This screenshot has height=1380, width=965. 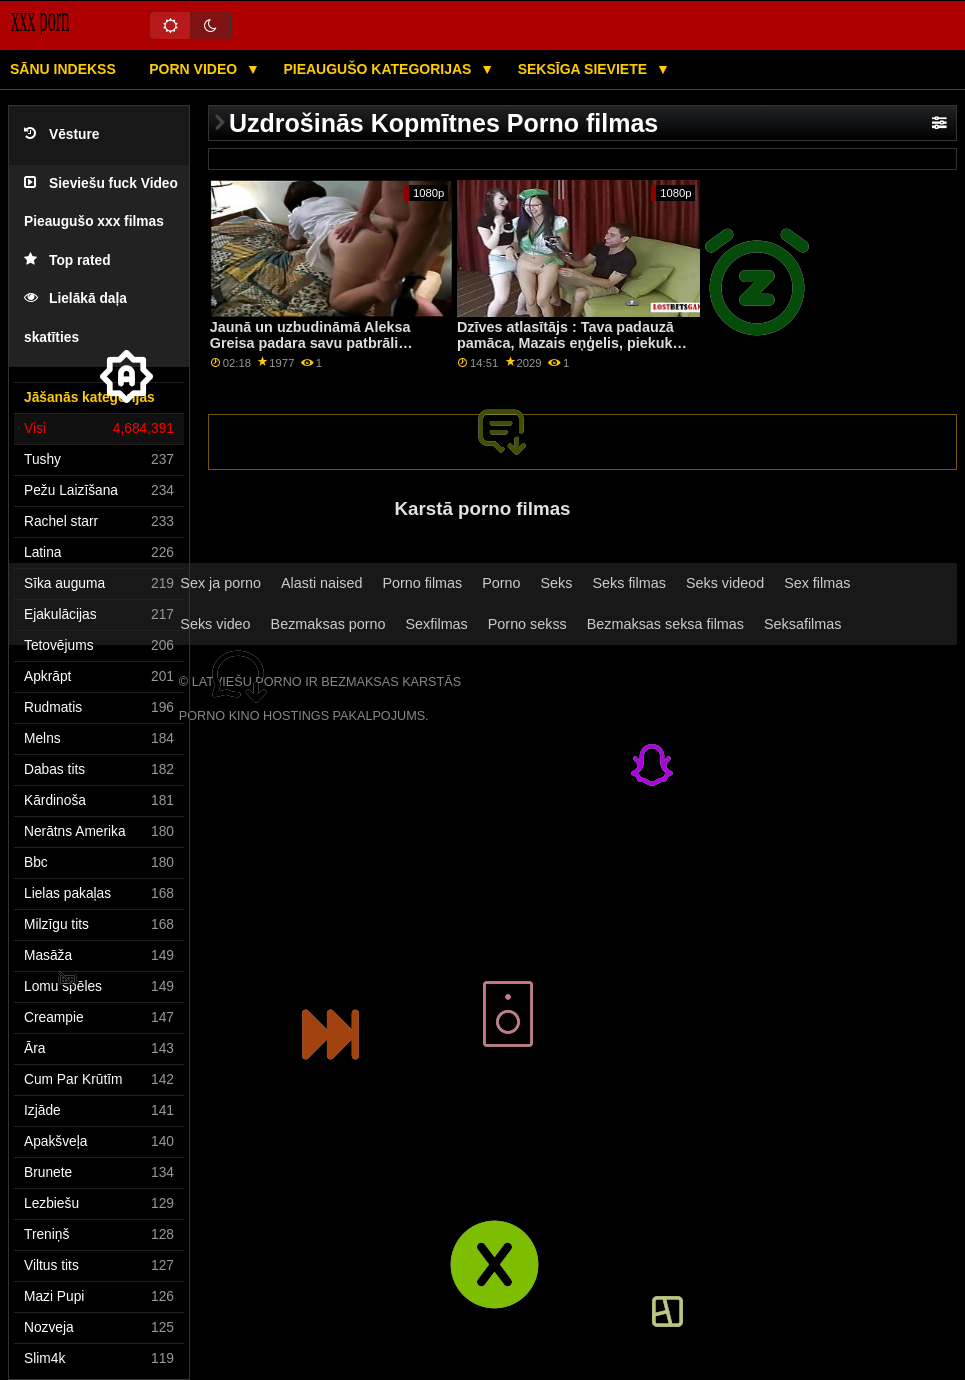 I want to click on adjust speaker or audio output settings, so click(x=508, y=1014).